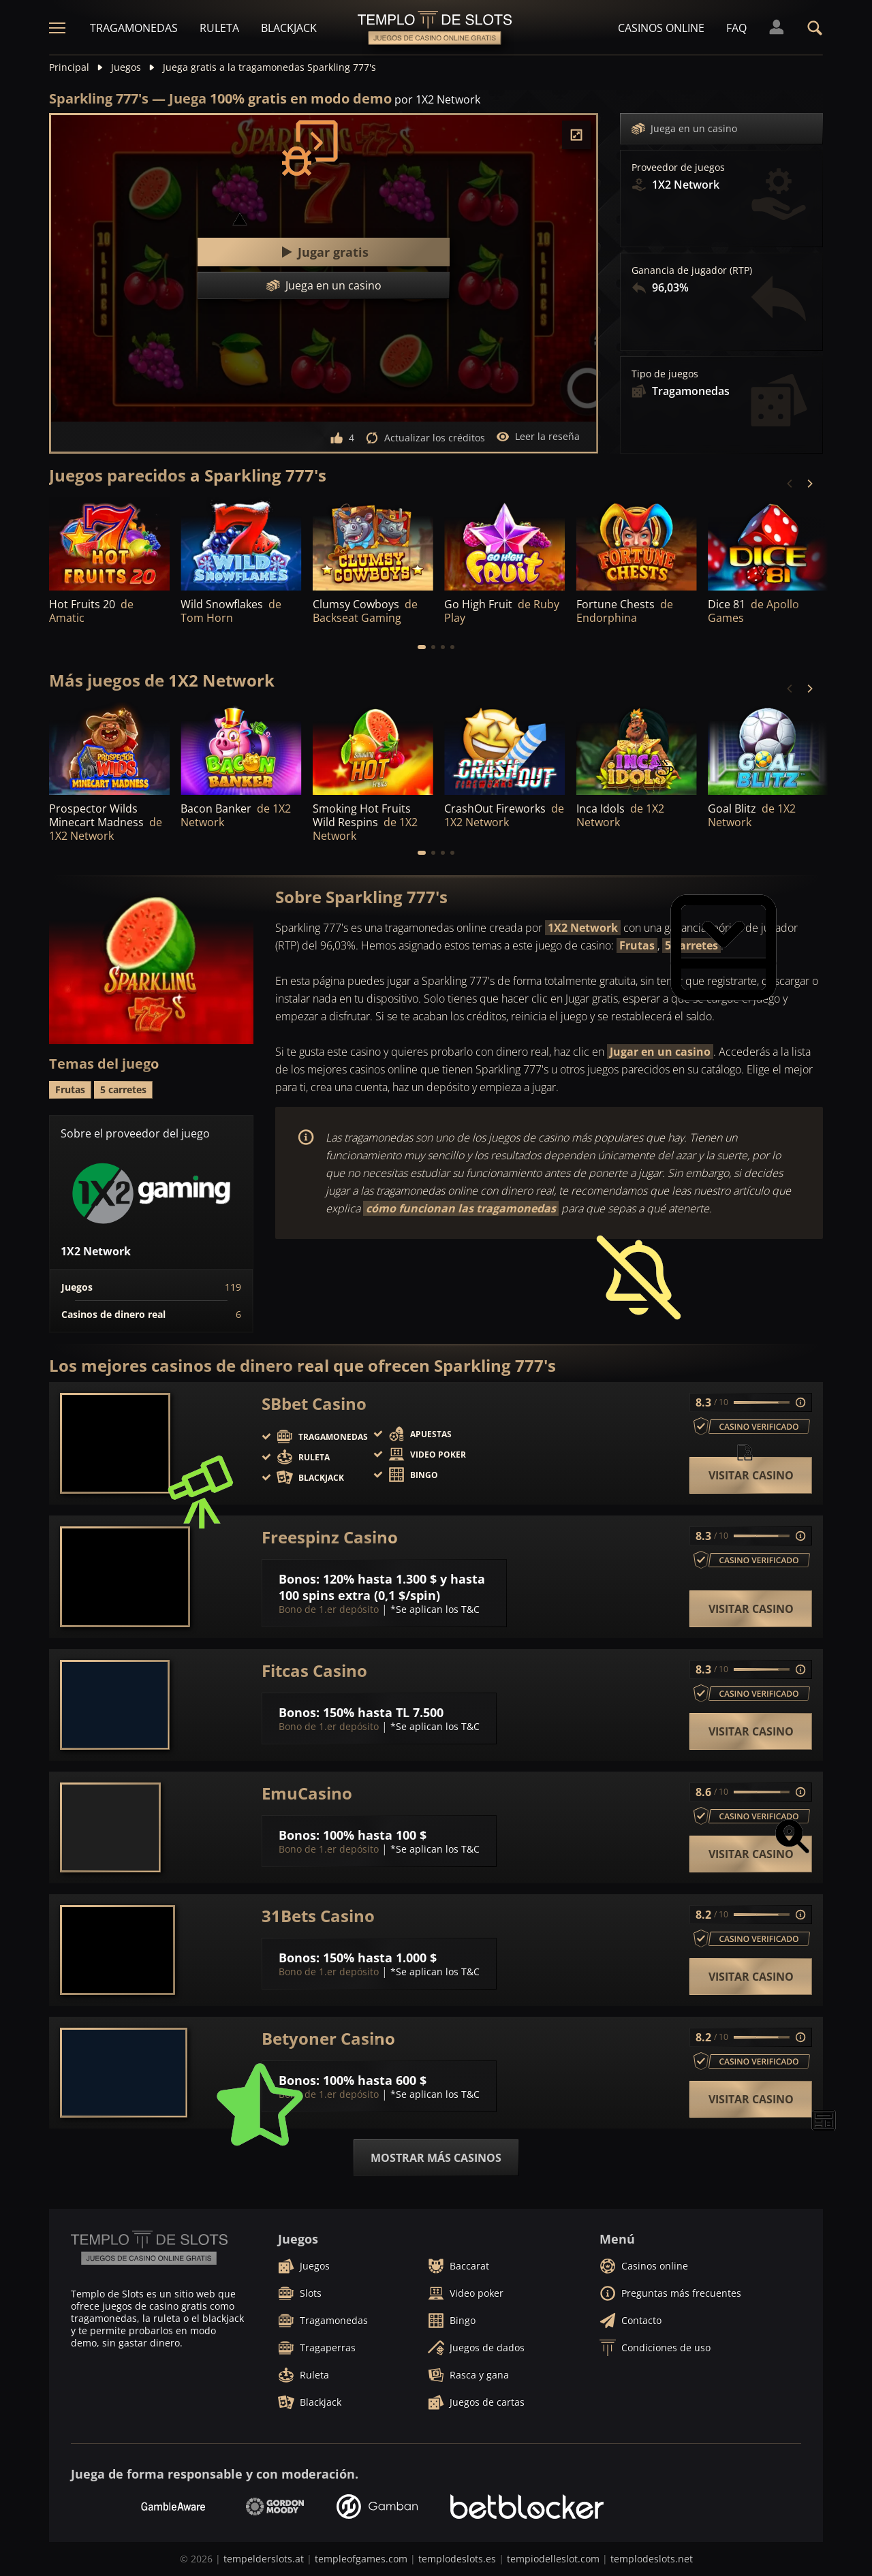 The image size is (872, 2576). I want to click on indicates a partial or half rating, so click(260, 2105).